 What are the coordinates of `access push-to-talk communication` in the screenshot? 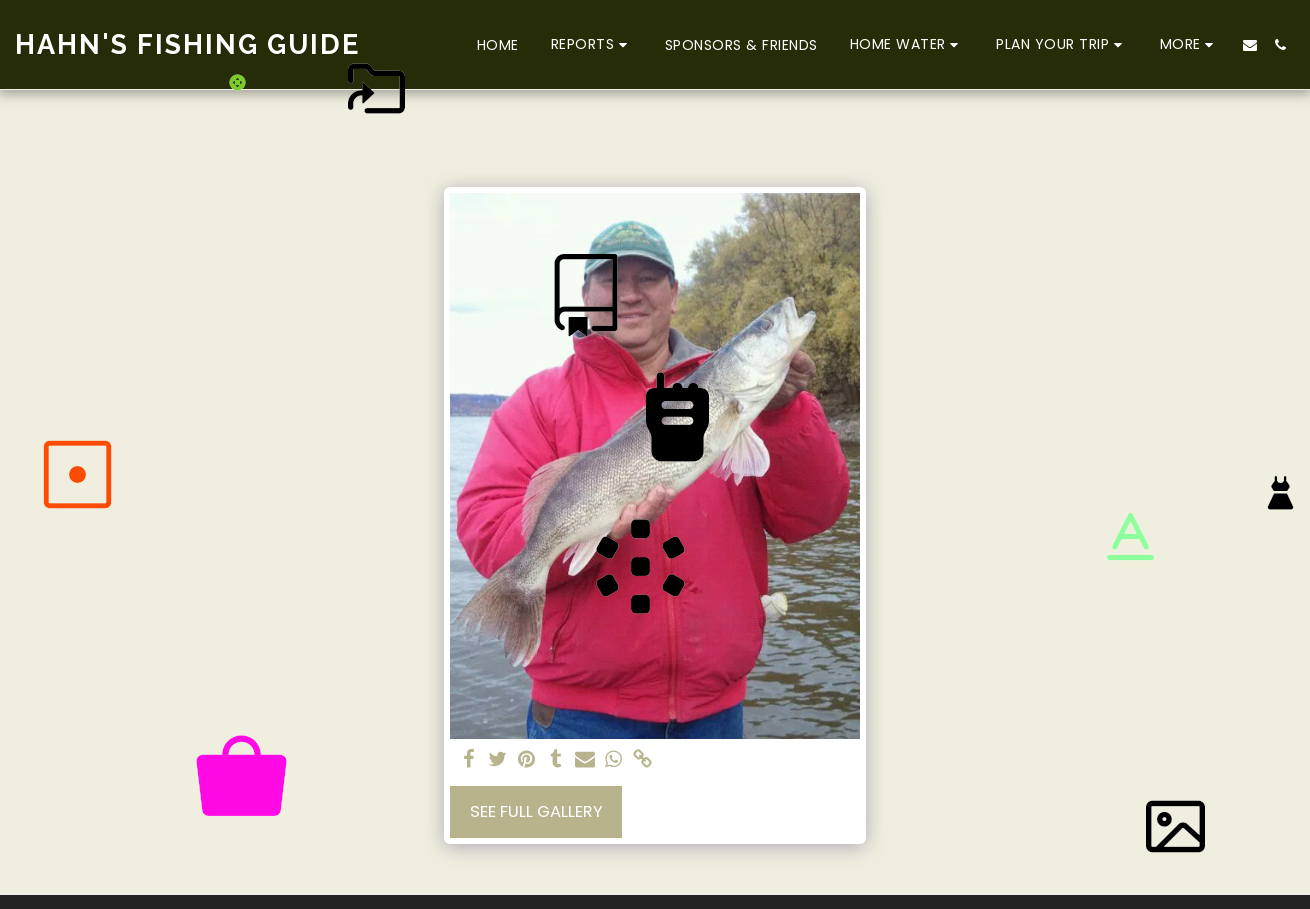 It's located at (677, 419).